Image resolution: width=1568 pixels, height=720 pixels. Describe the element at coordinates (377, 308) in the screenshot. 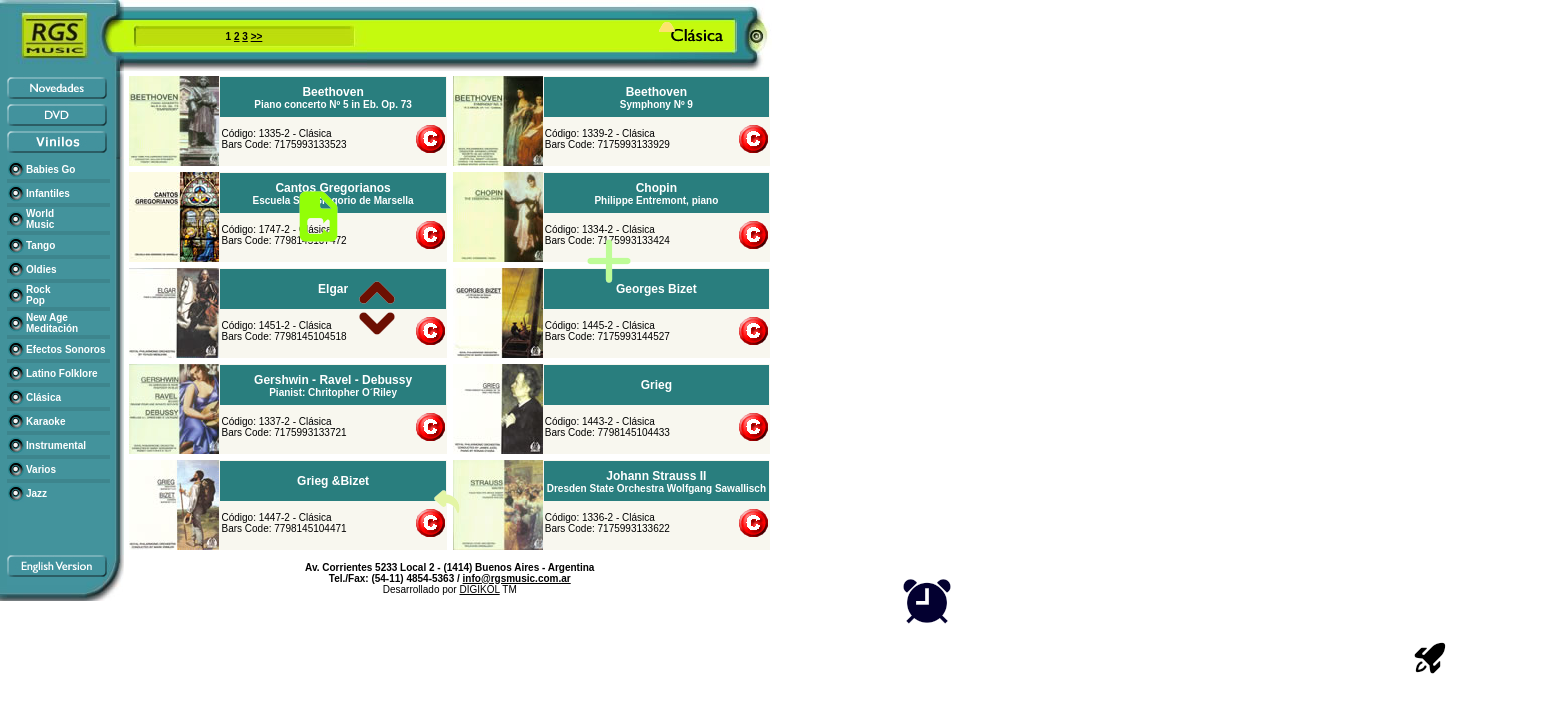

I see `expand or collapse a section` at that location.